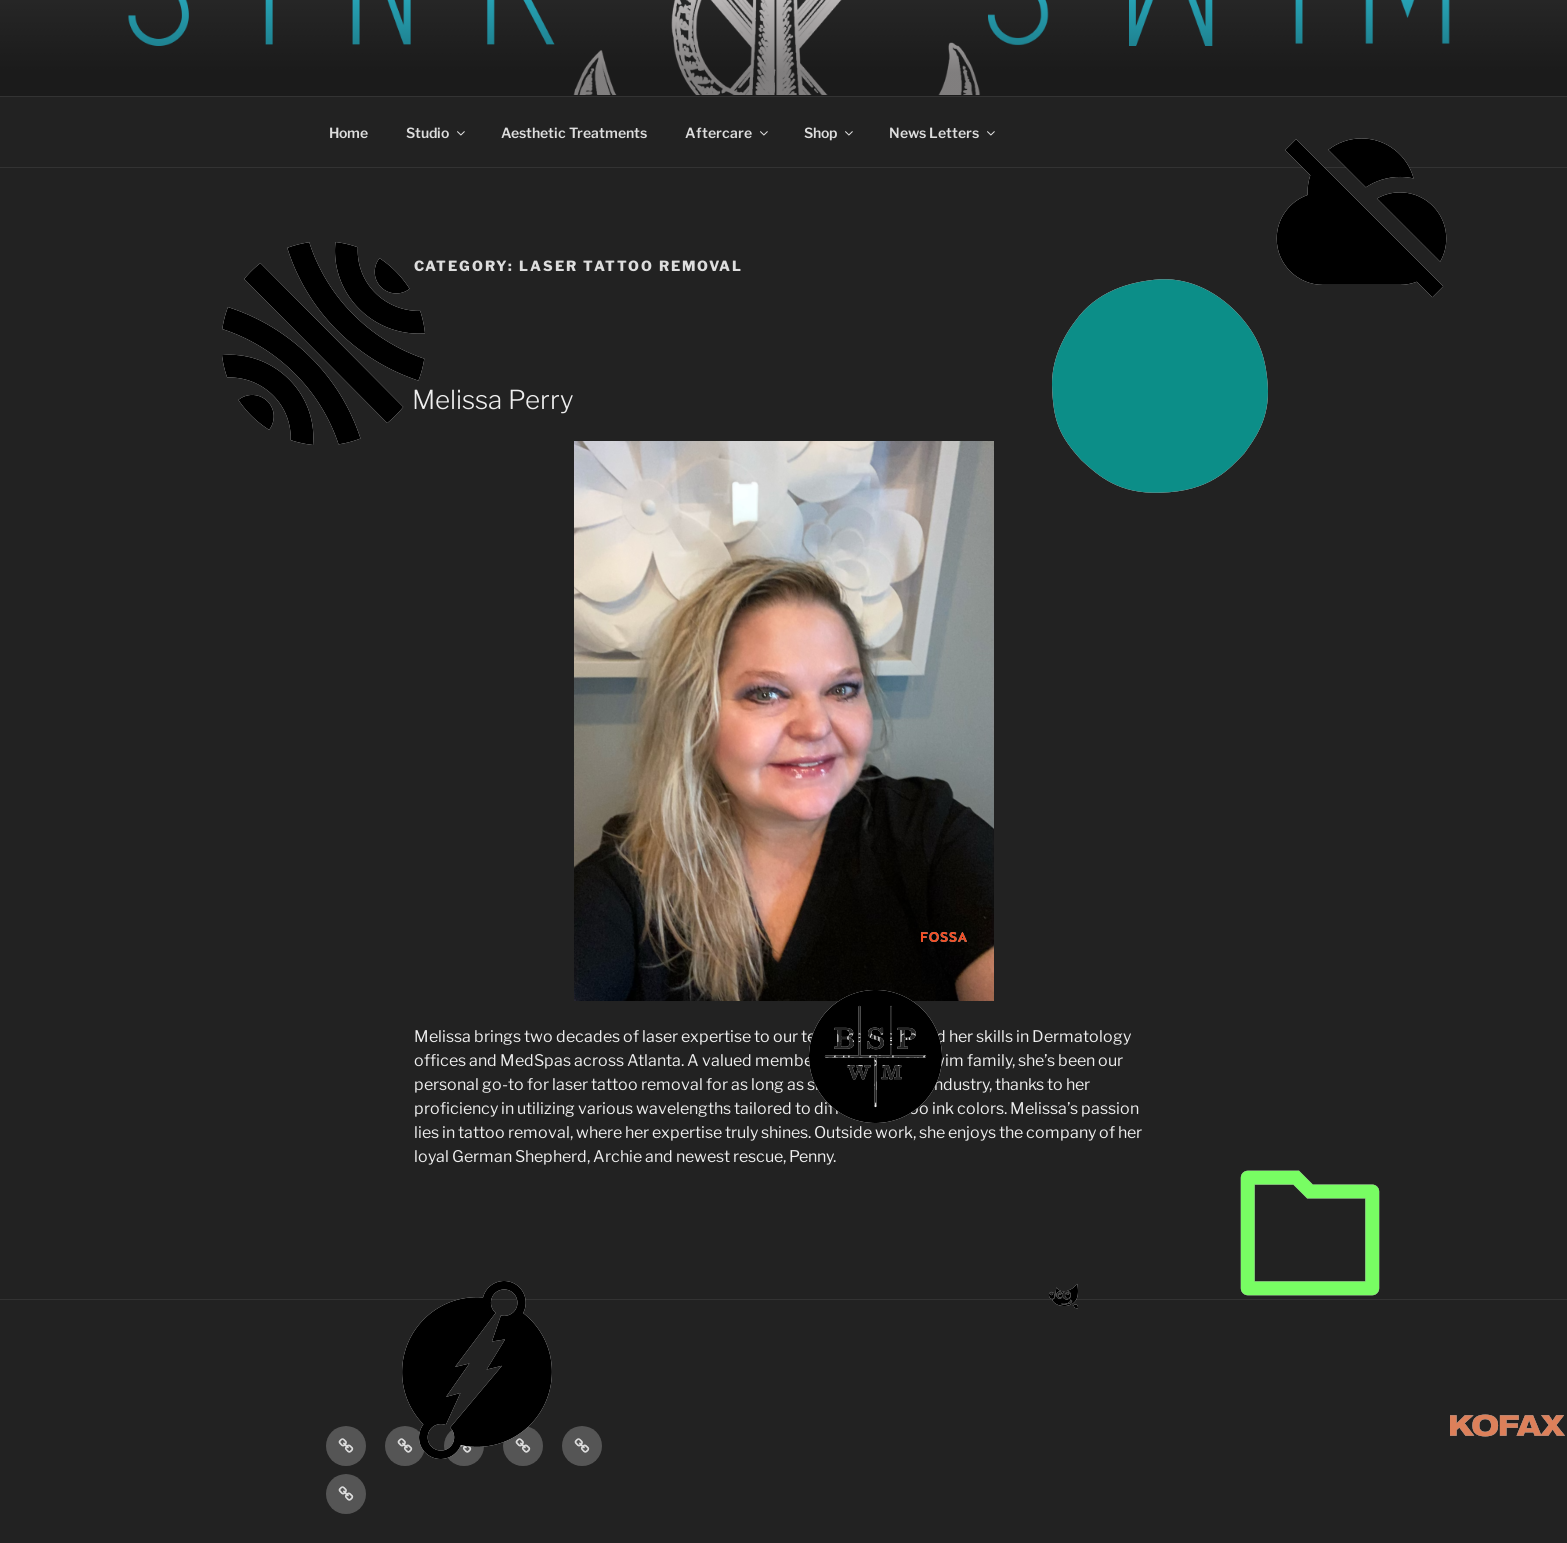 The height and width of the screenshot is (1543, 1567). Describe the element at coordinates (477, 1370) in the screenshot. I see `dgraph database logo` at that location.